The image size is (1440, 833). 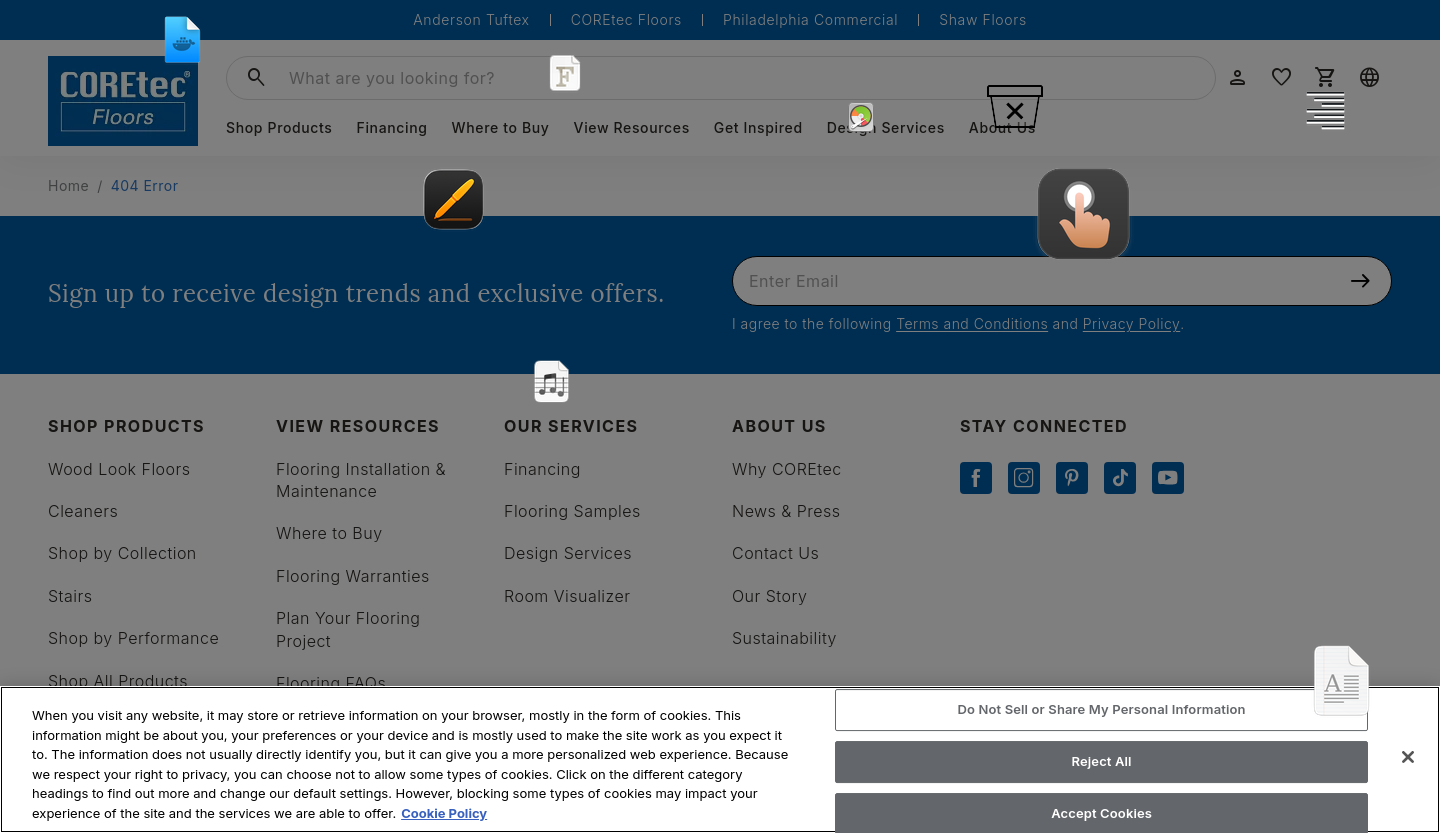 I want to click on open a rich text format document, so click(x=1341, y=680).